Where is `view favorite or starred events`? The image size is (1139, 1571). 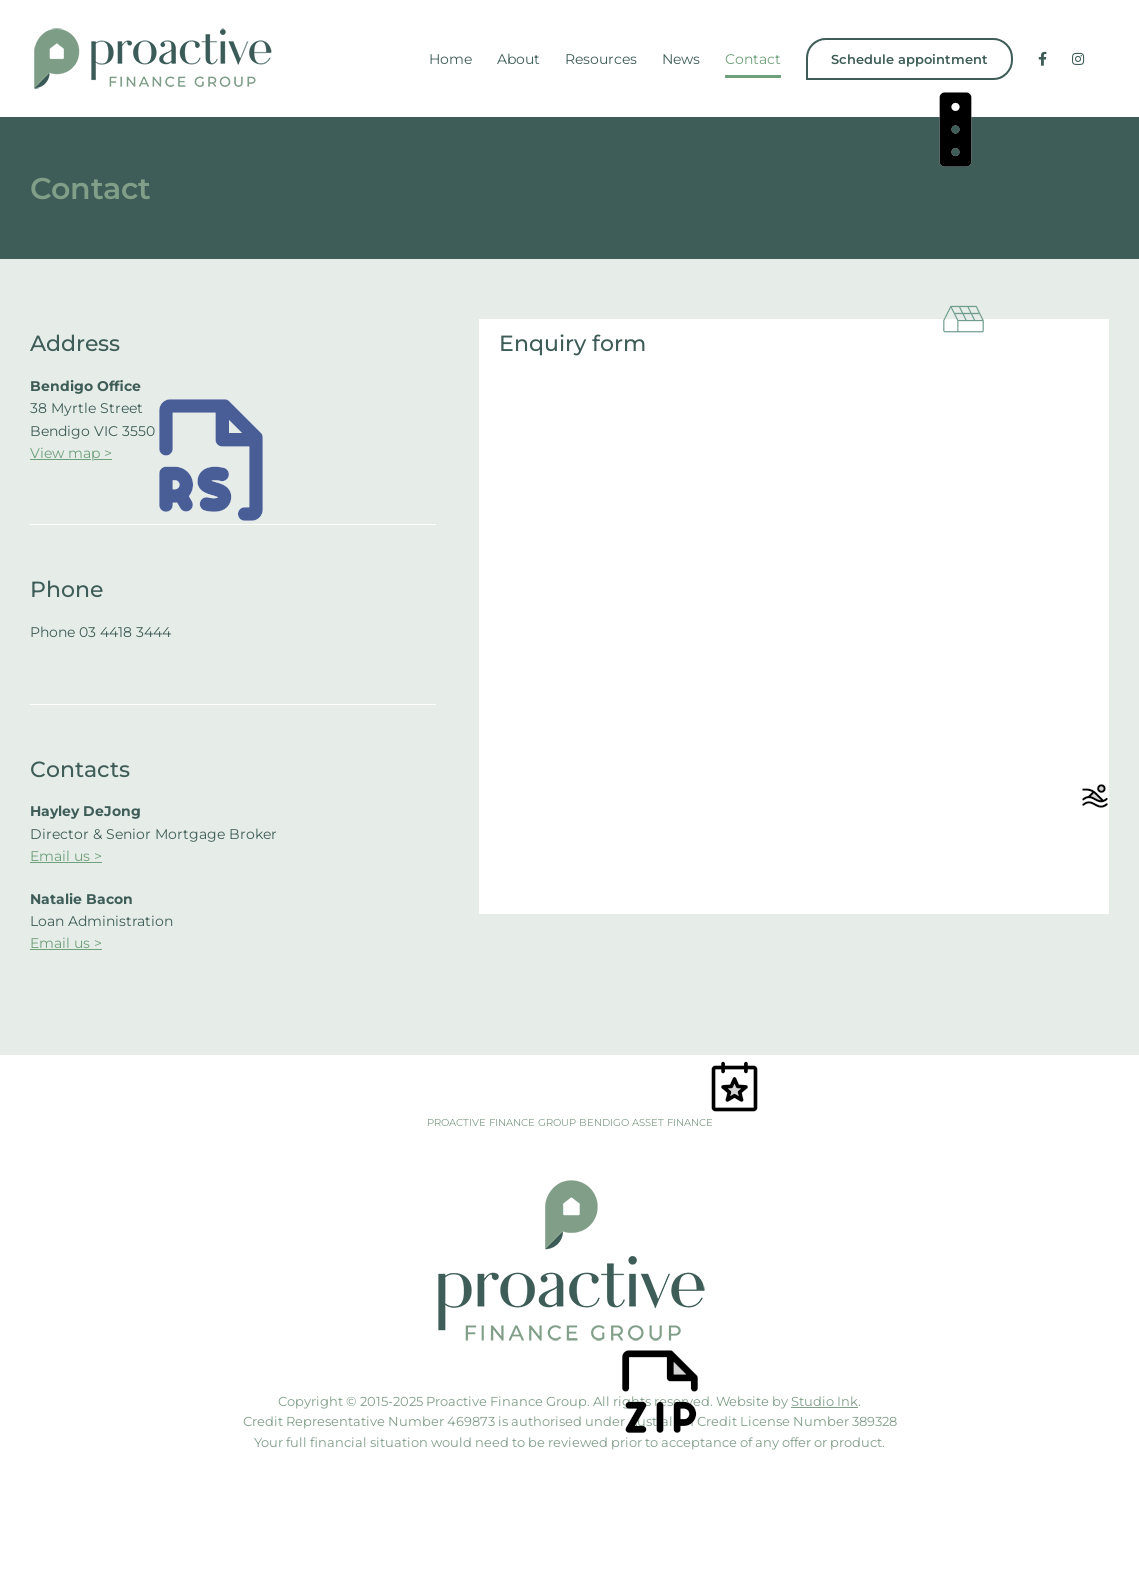 view favorite or starred events is located at coordinates (734, 1088).